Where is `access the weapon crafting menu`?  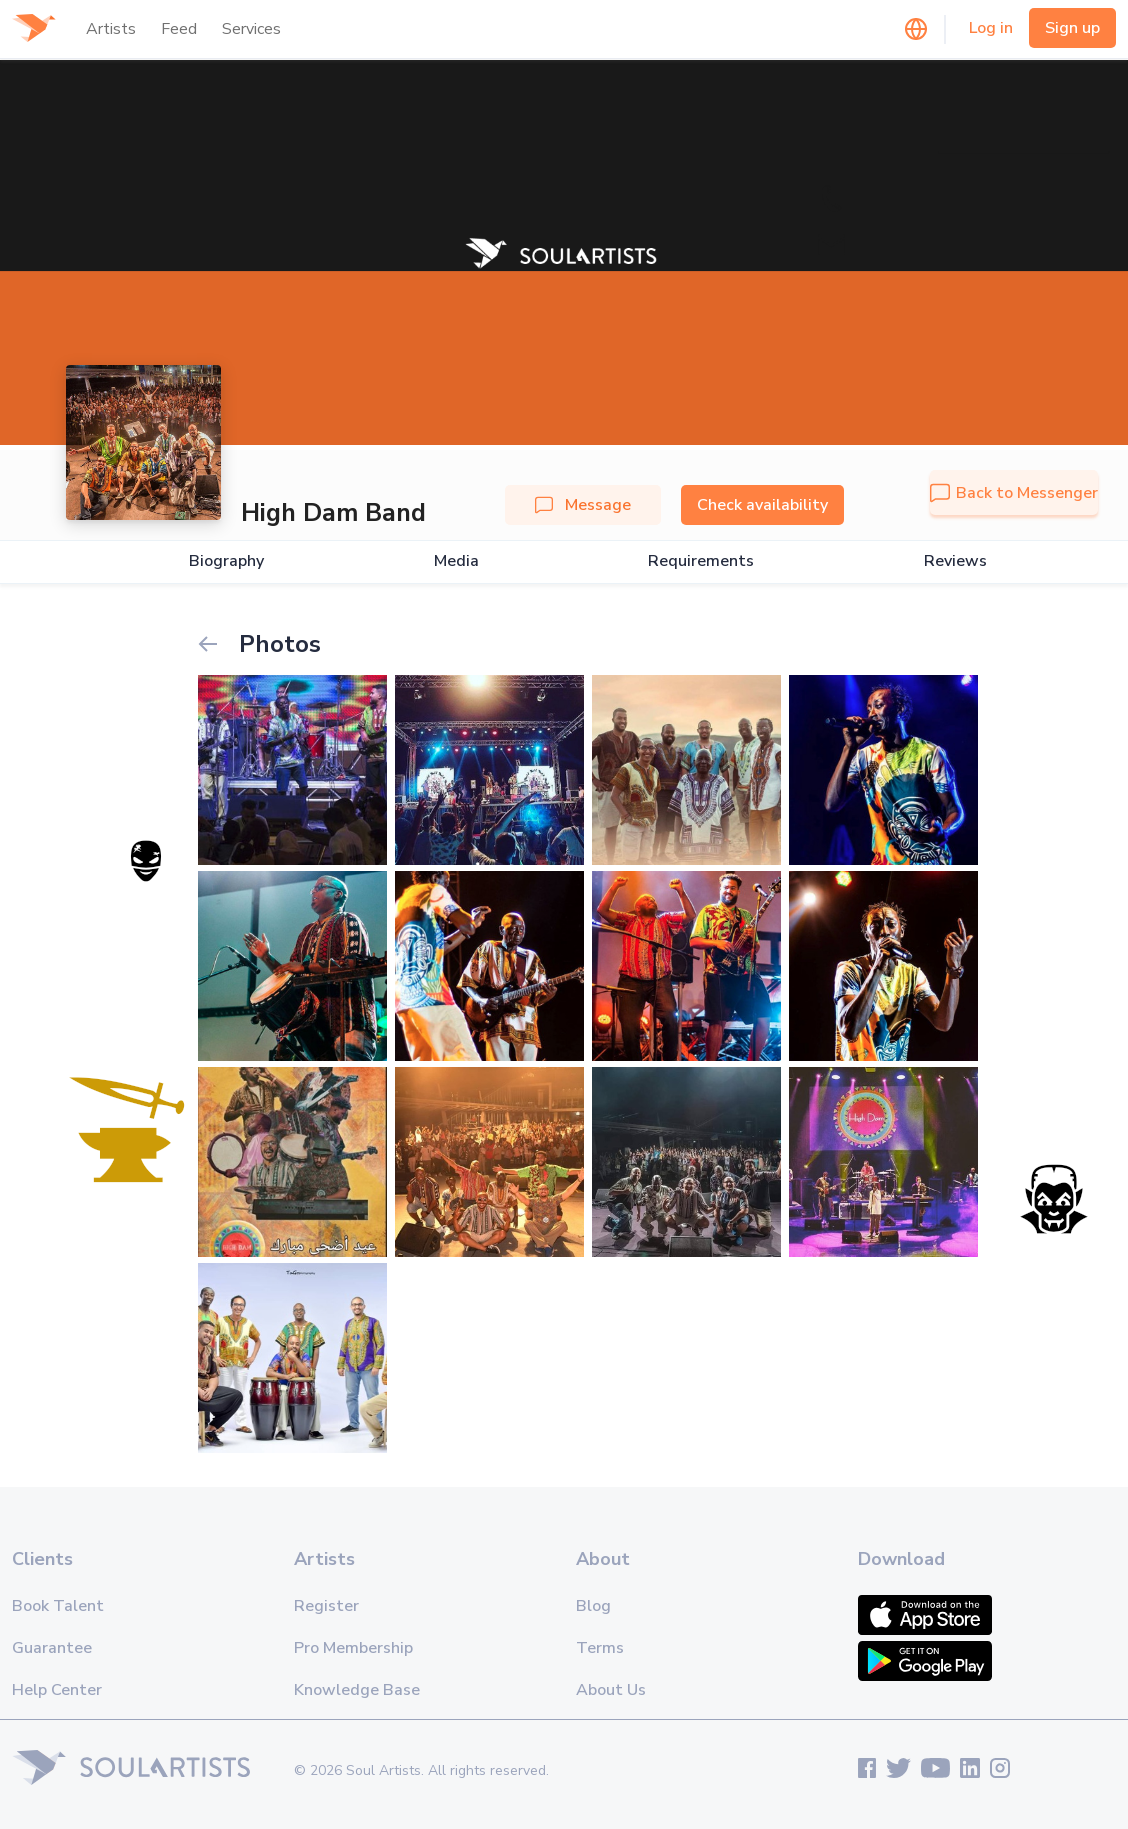 access the weapon crafting menu is located at coordinates (127, 1125).